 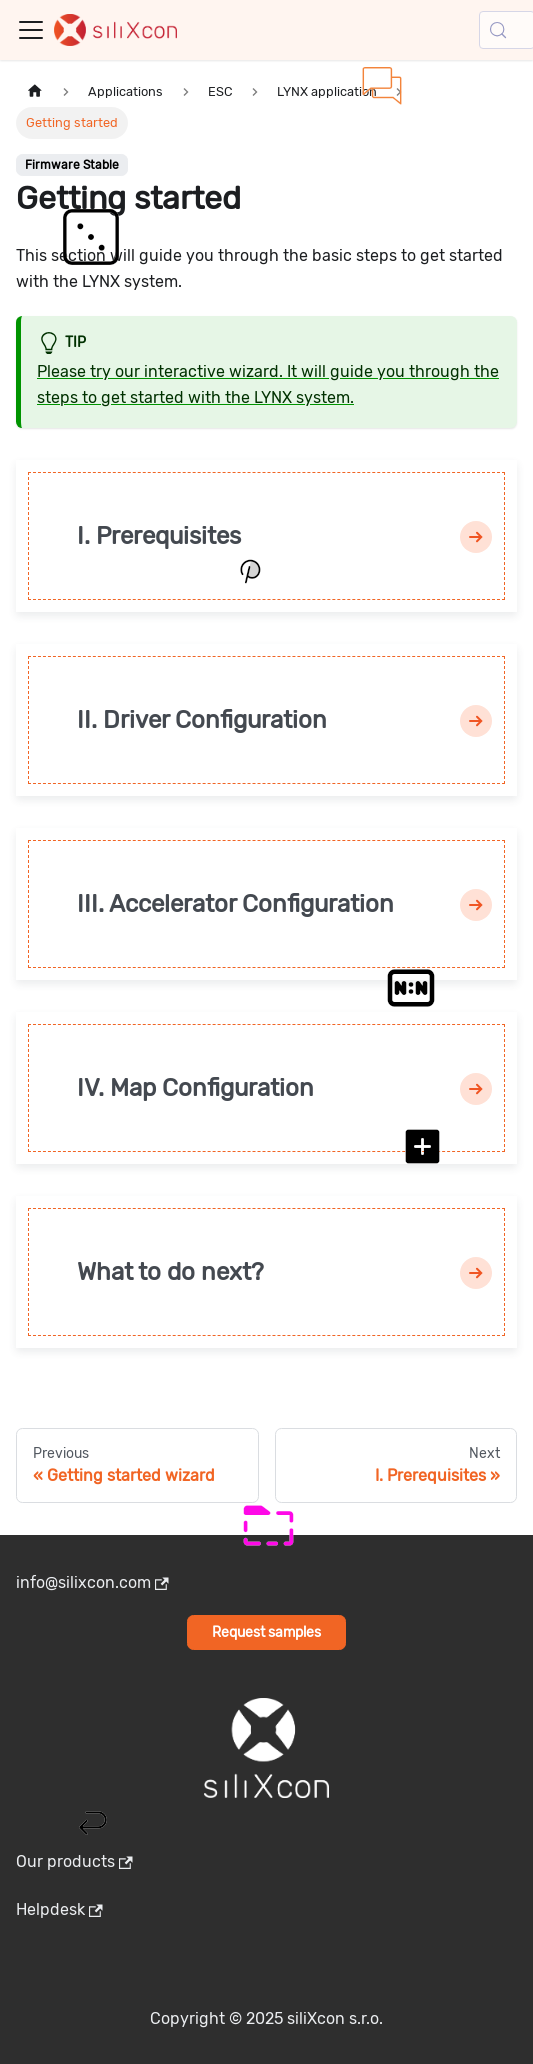 What do you see at coordinates (268, 1524) in the screenshot?
I see `create a new folder` at bounding box center [268, 1524].